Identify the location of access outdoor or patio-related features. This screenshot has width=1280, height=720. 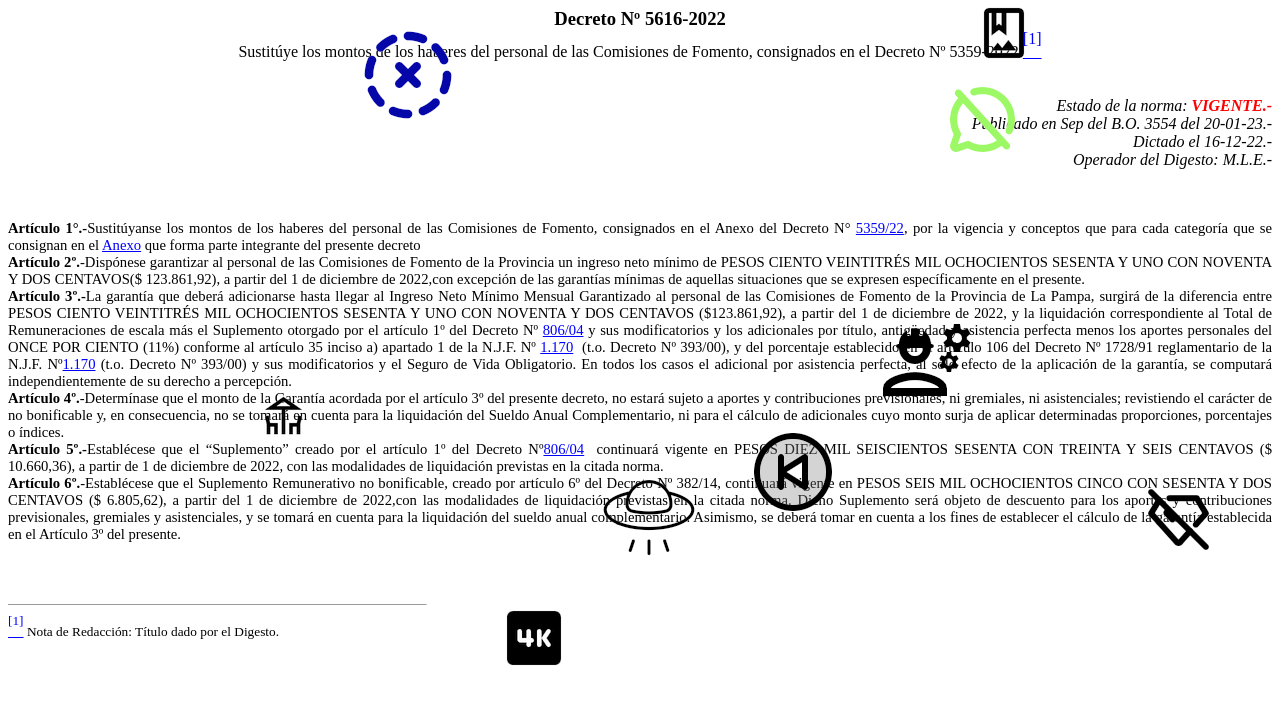
(283, 415).